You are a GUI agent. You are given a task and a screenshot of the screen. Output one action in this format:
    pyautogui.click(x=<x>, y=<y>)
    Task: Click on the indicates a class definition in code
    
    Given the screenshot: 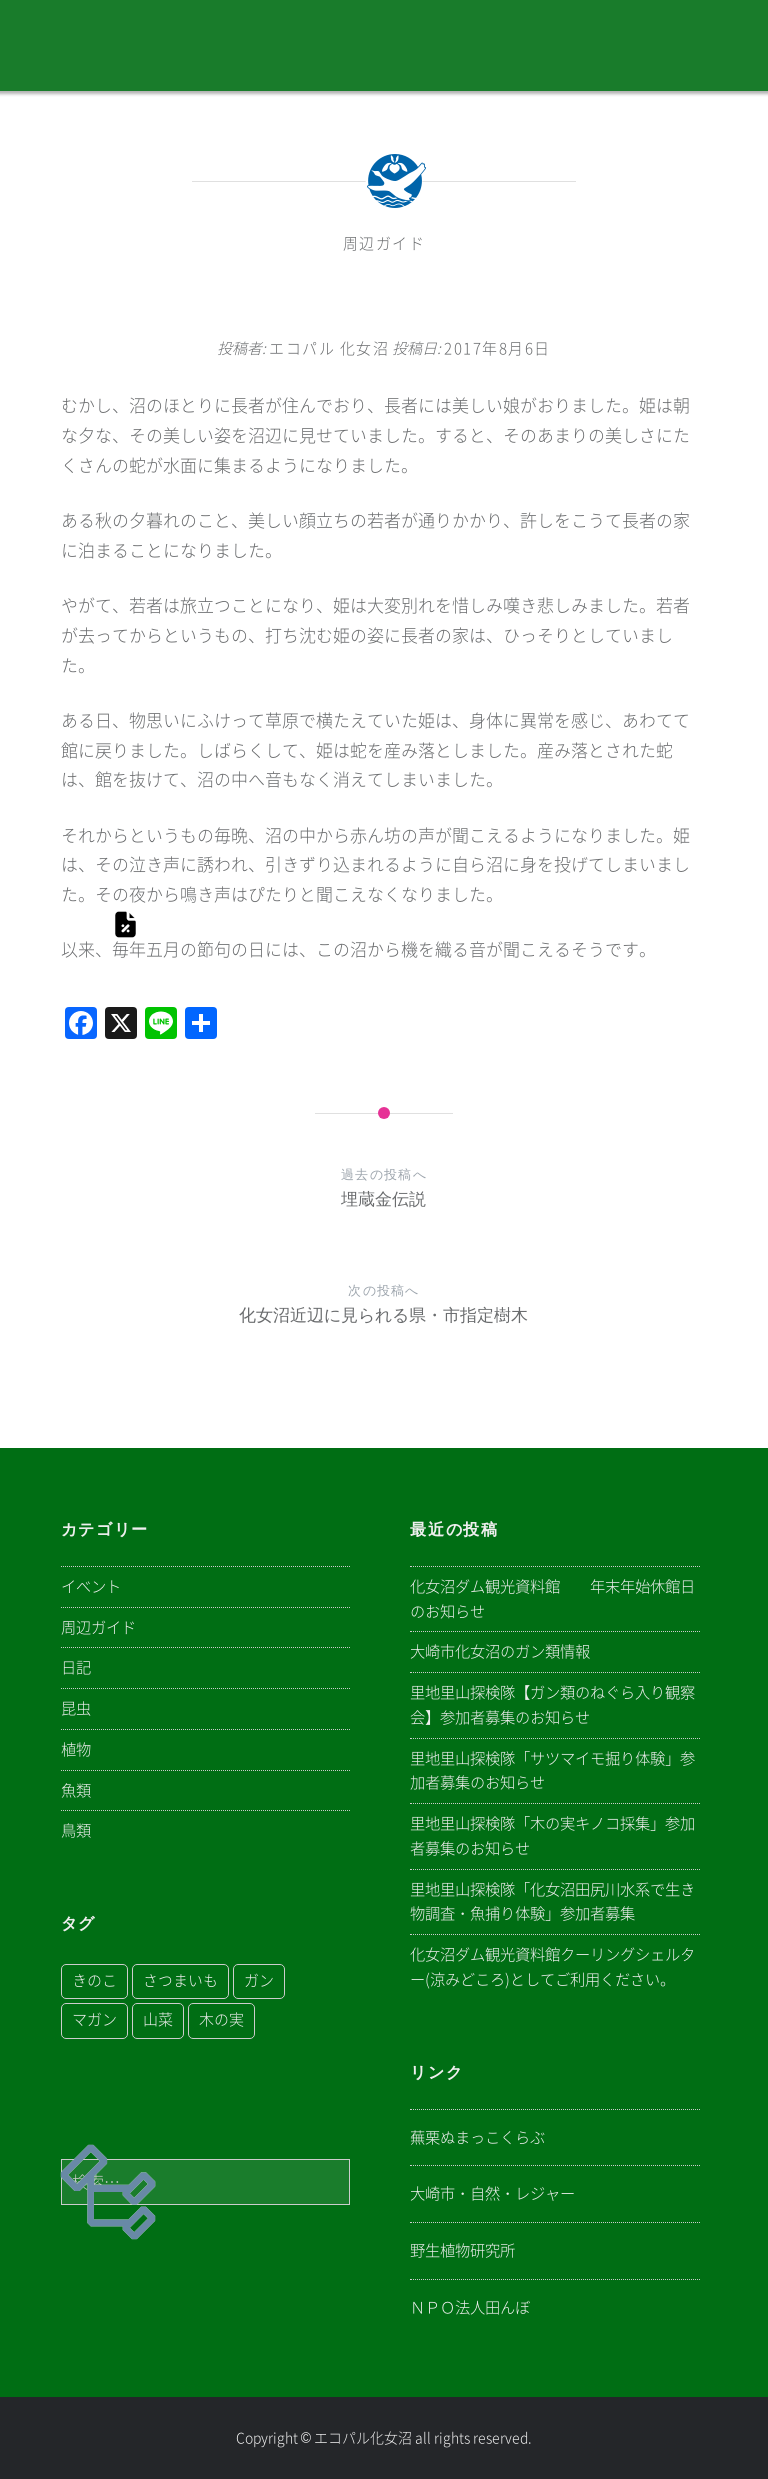 What is the action you would take?
    pyautogui.click(x=109, y=2193)
    